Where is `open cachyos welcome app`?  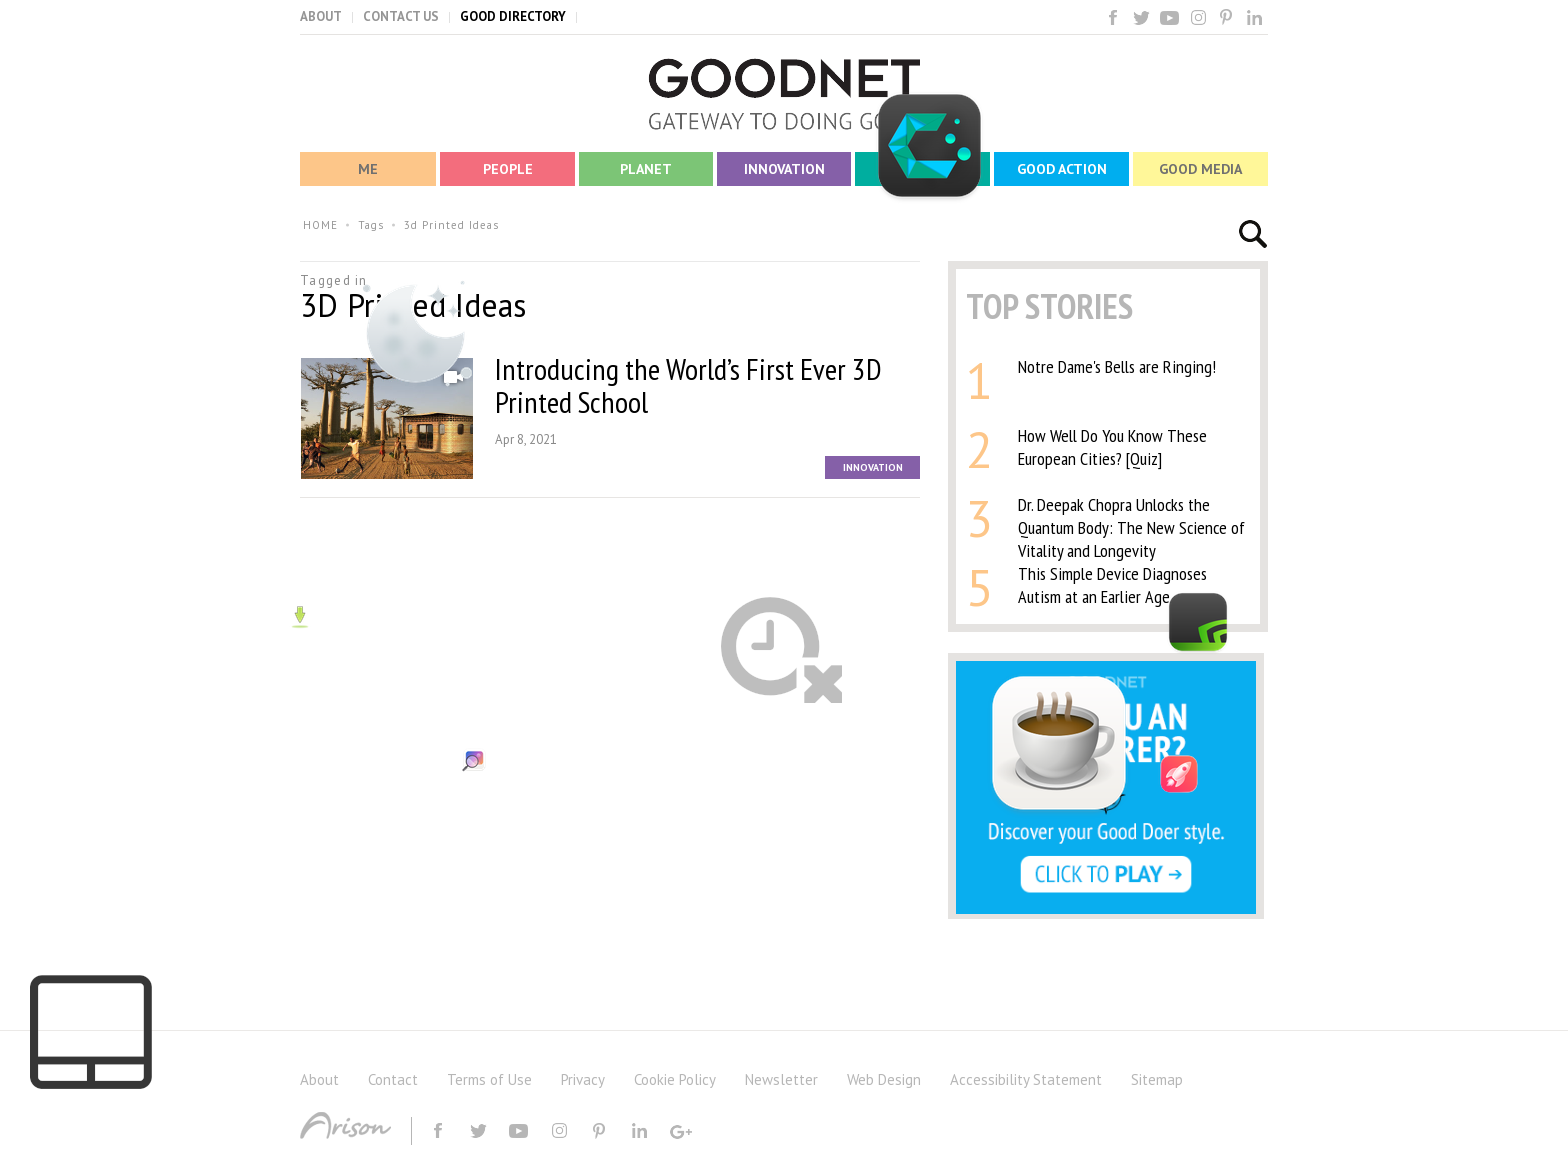
open cachyos welcome app is located at coordinates (929, 145).